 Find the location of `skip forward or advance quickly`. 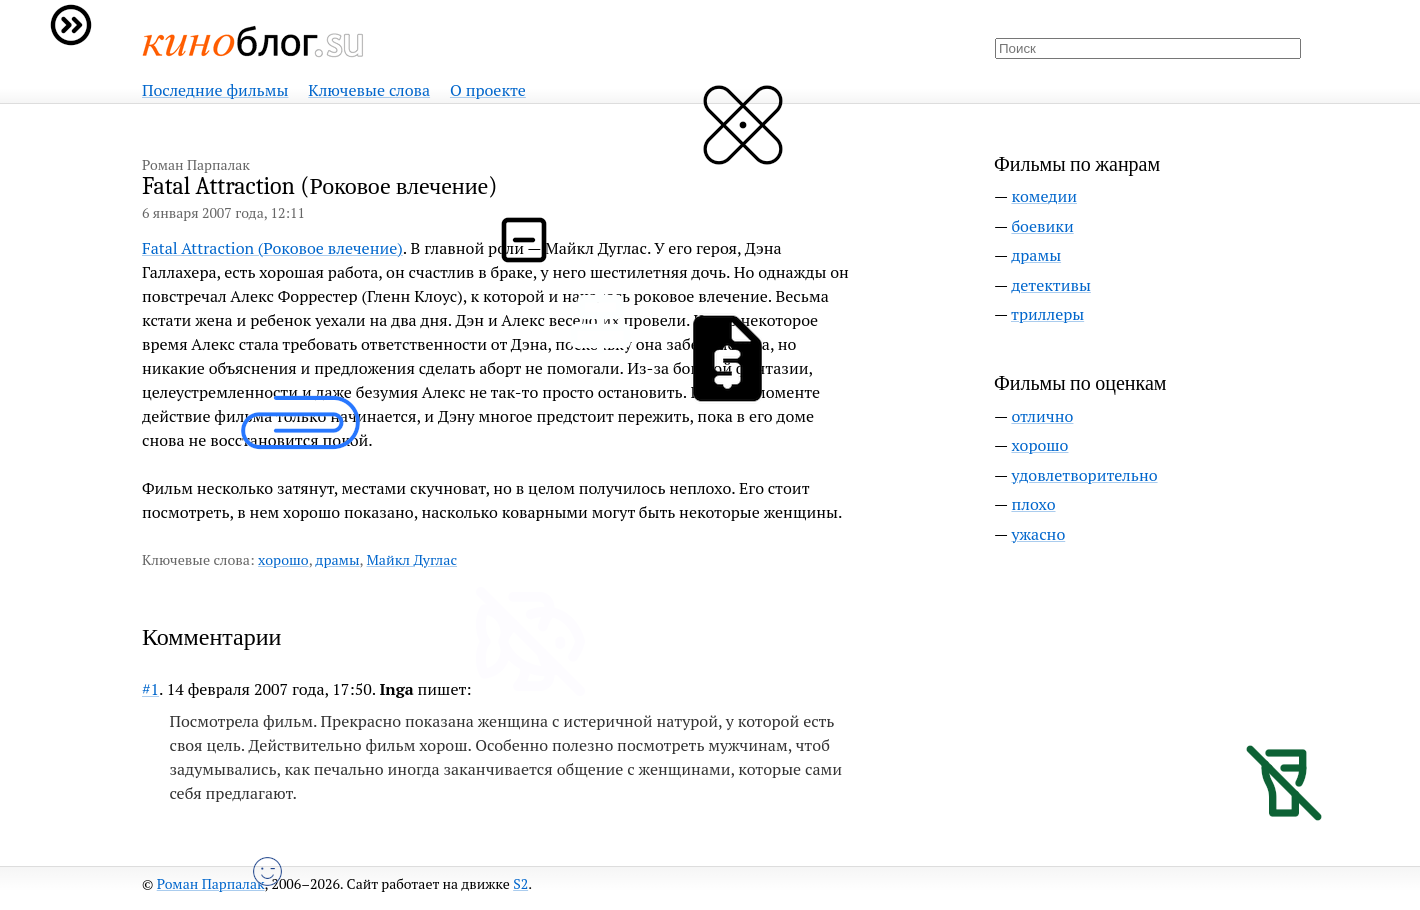

skip forward or advance quickly is located at coordinates (71, 25).